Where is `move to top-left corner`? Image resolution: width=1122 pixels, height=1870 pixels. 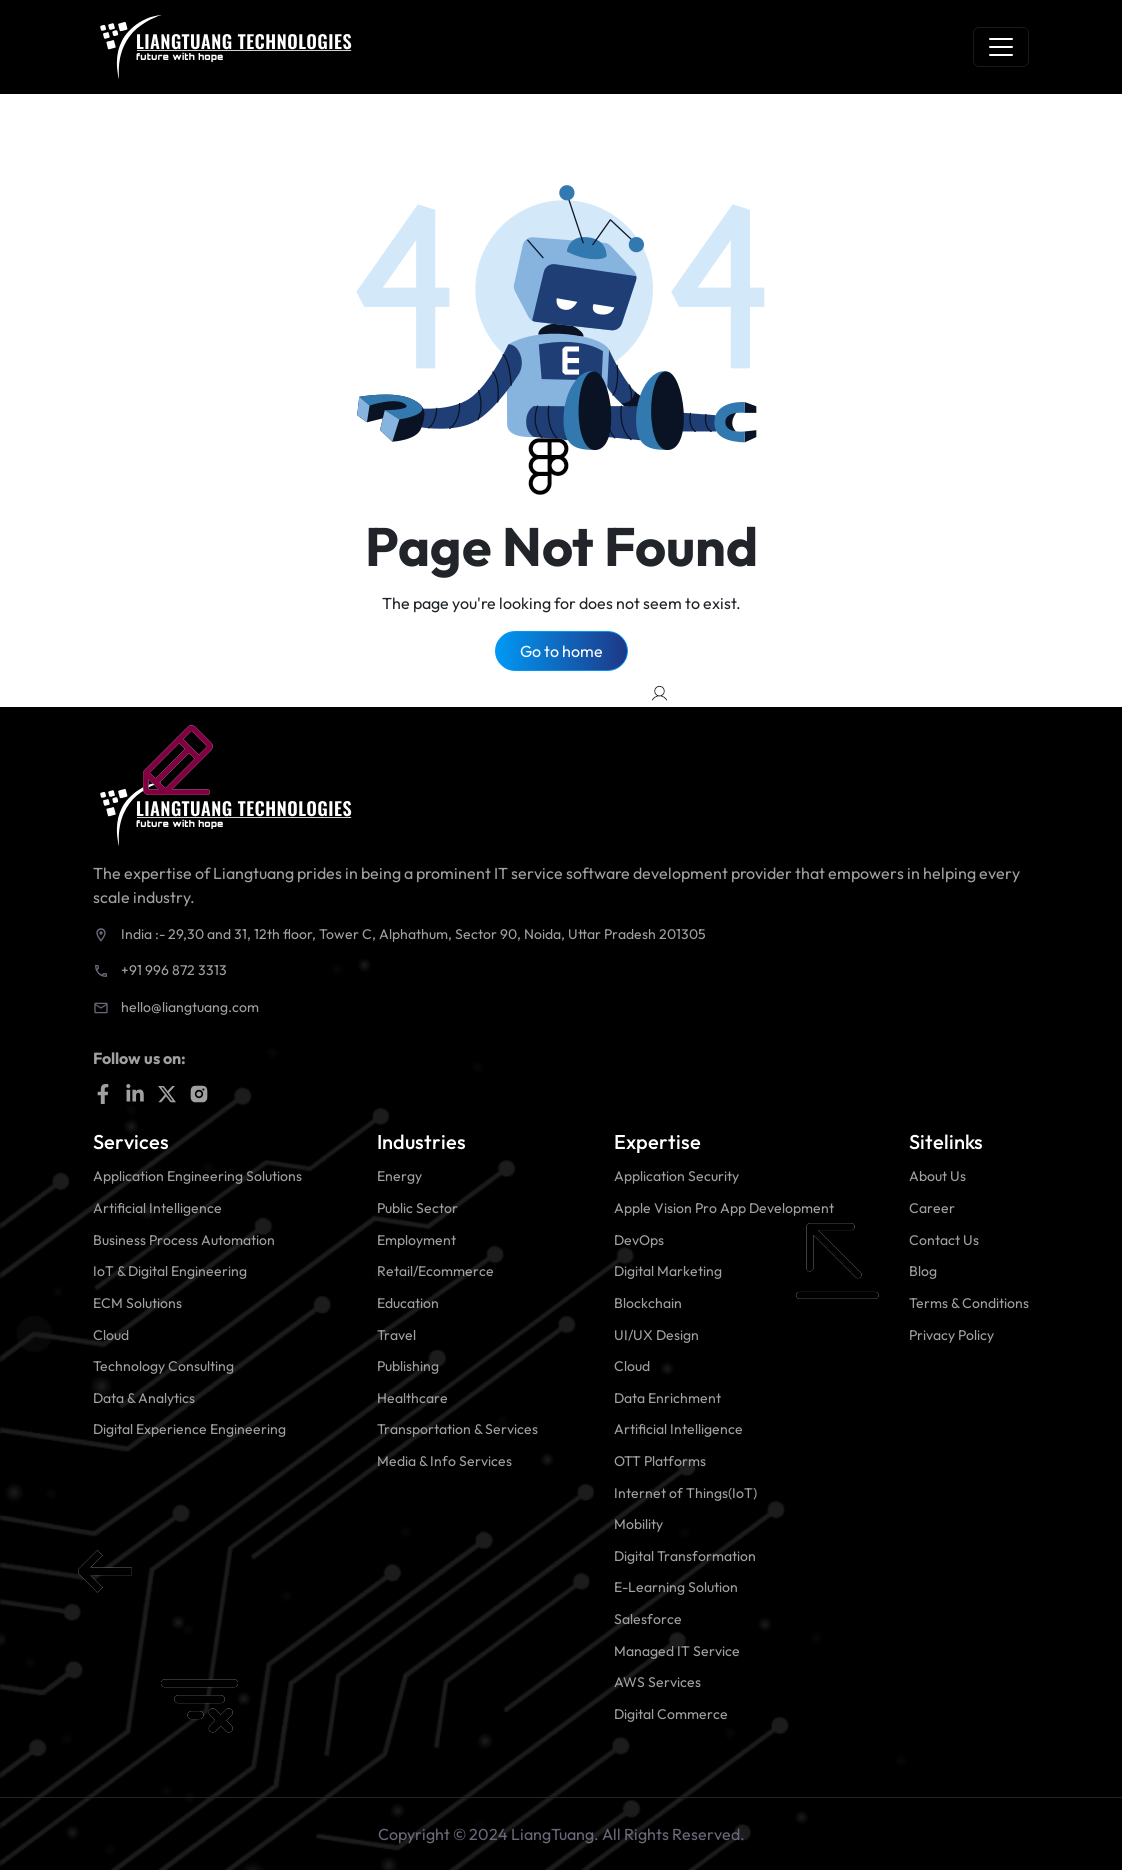
move to top-left corner is located at coordinates (834, 1261).